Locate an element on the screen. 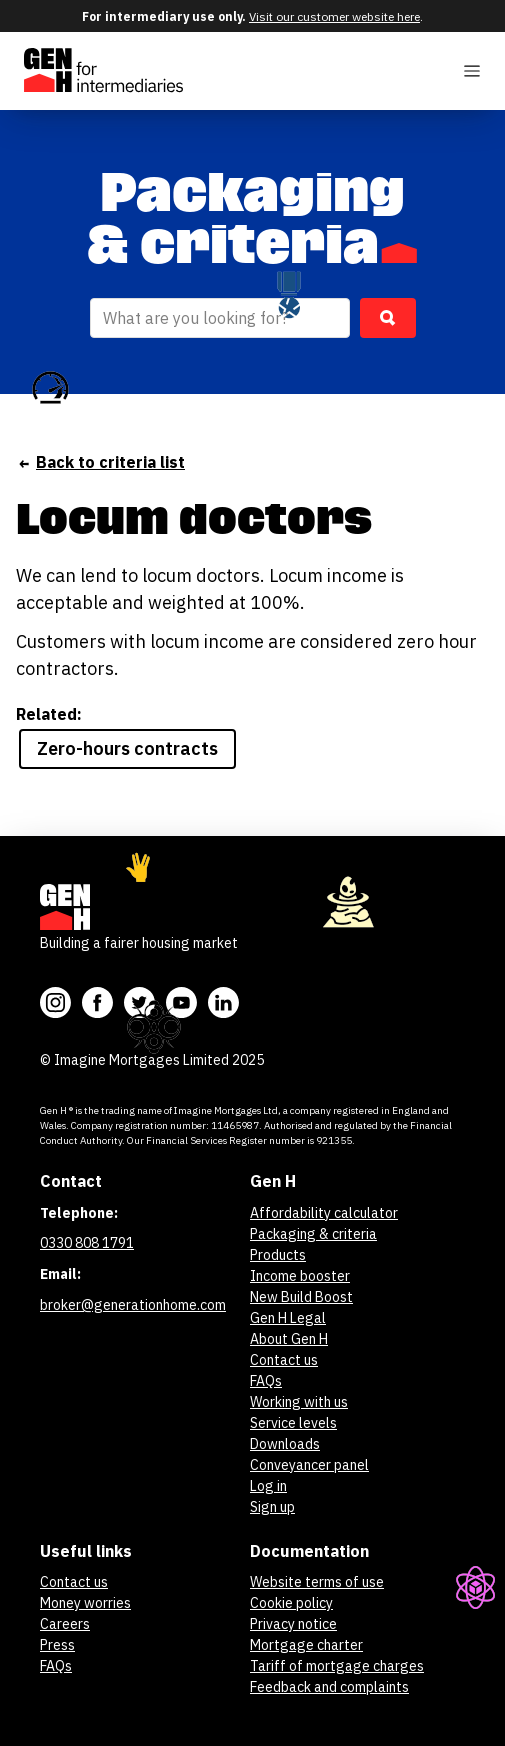 The image size is (505, 1746). access materials science or chemistry resources is located at coordinates (475, 1587).